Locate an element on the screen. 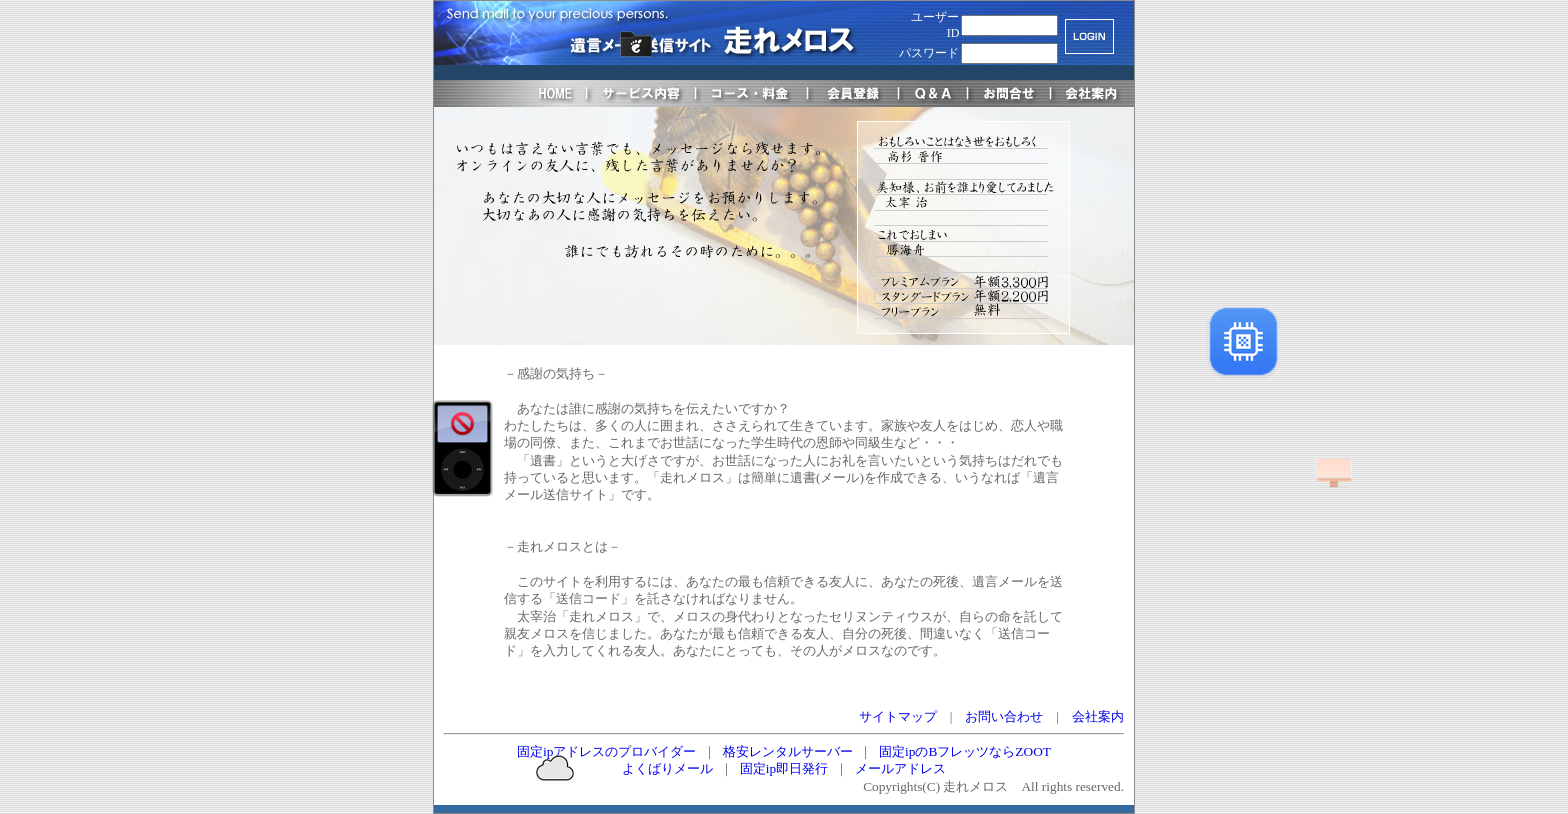 This screenshot has height=814, width=1568. browse electronics or hardware apps is located at coordinates (1243, 341).